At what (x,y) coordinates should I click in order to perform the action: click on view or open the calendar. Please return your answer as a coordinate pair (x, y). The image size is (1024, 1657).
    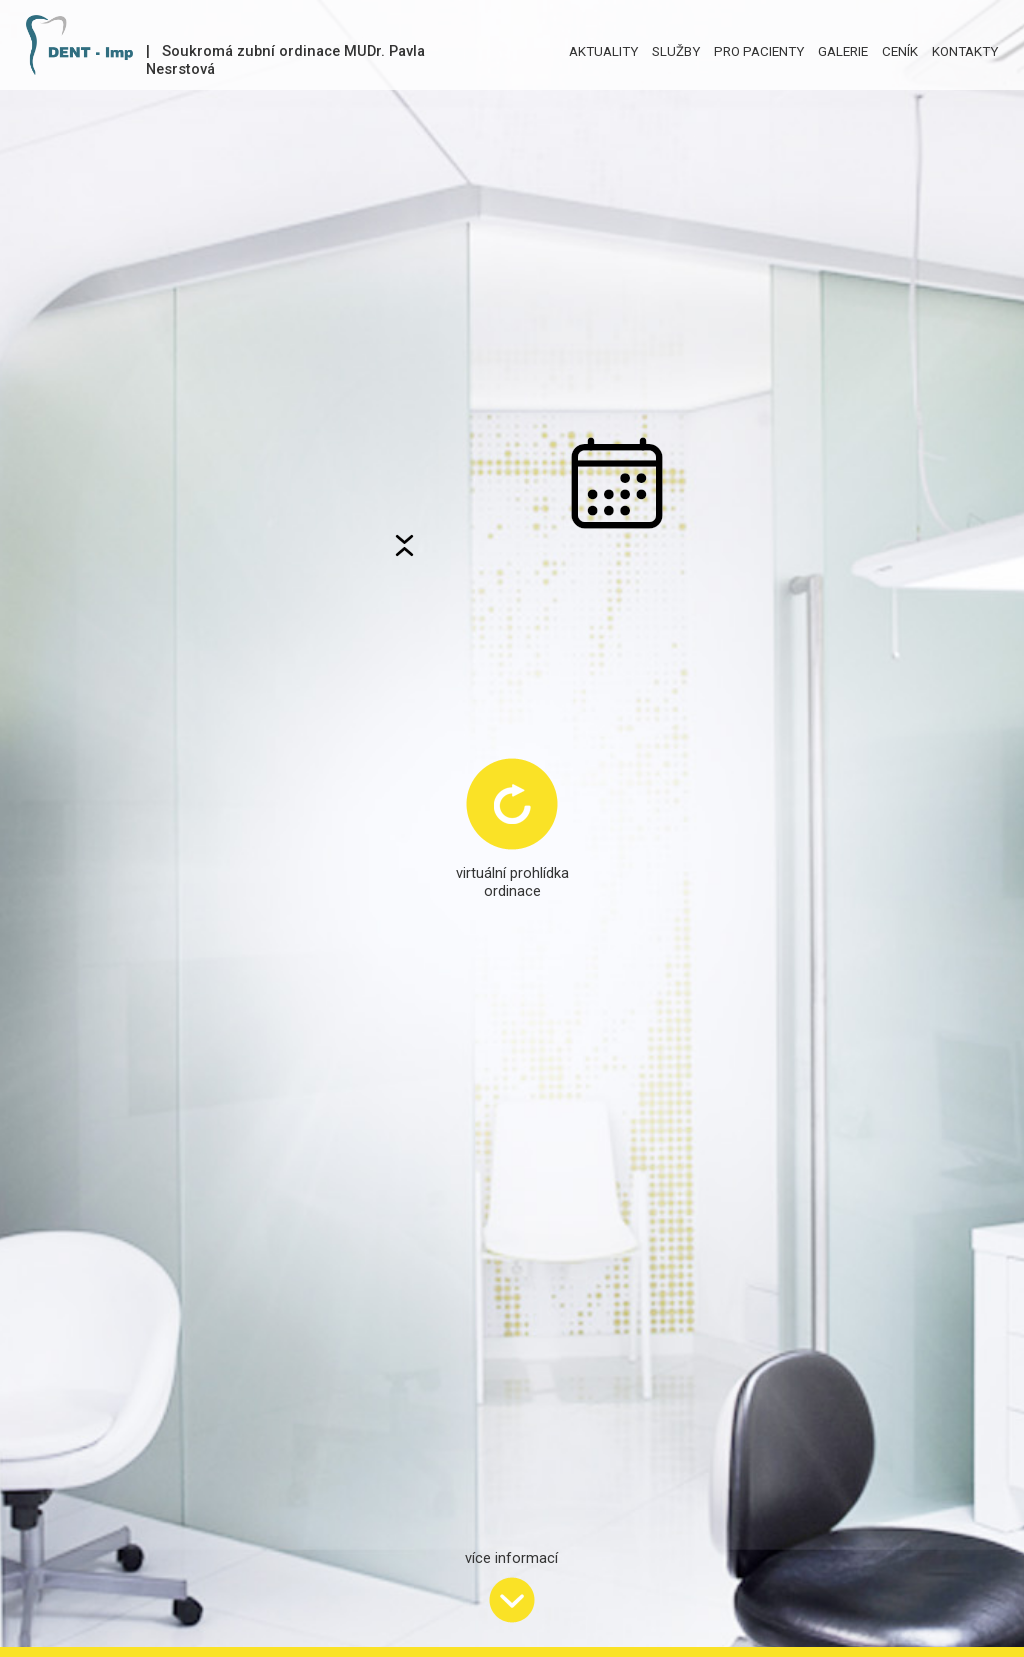
    Looking at the image, I should click on (617, 483).